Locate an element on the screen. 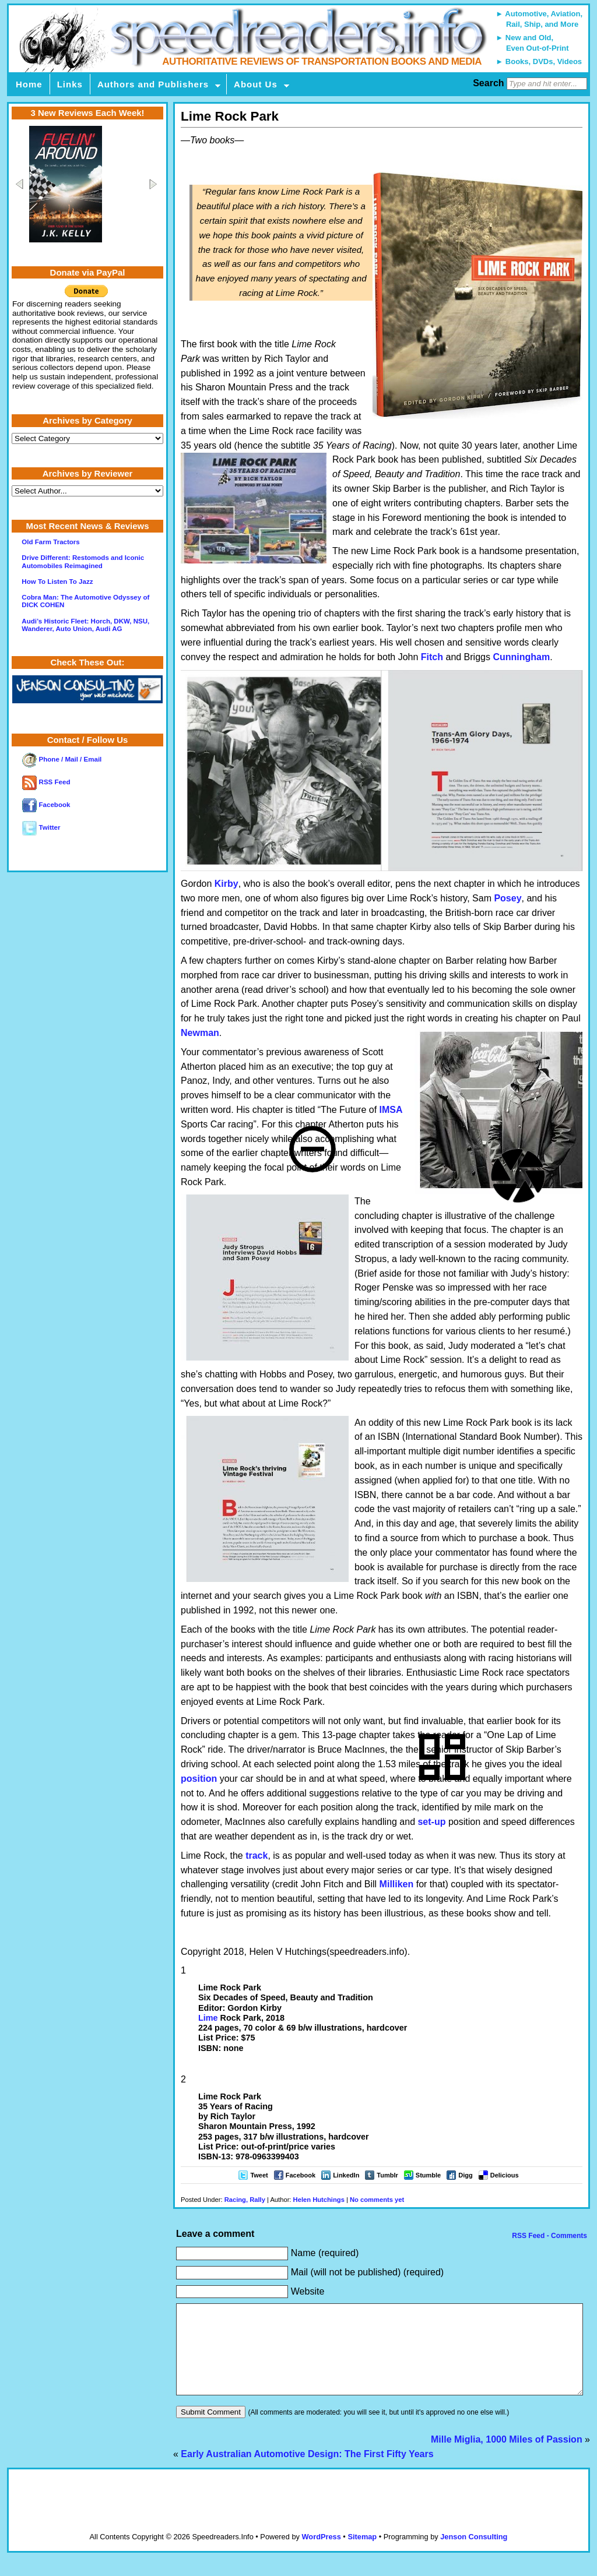  access the main dashboard is located at coordinates (442, 1757).